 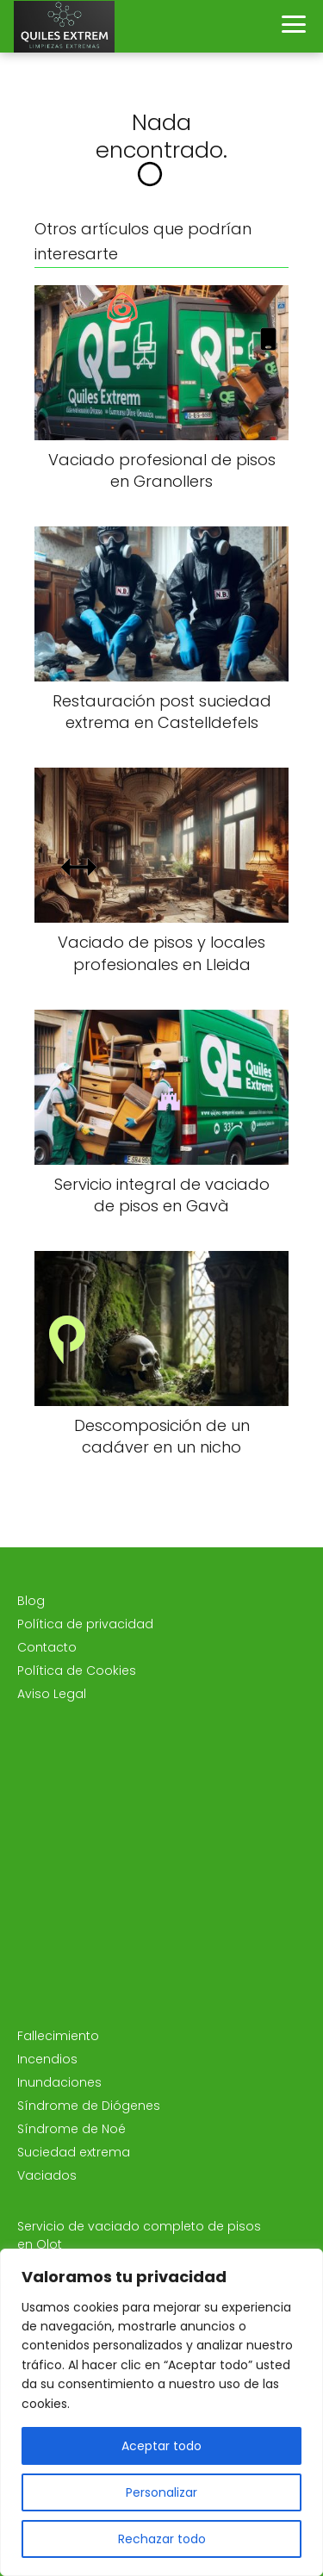 I want to click on expand content horizontally, so click(x=78, y=867).